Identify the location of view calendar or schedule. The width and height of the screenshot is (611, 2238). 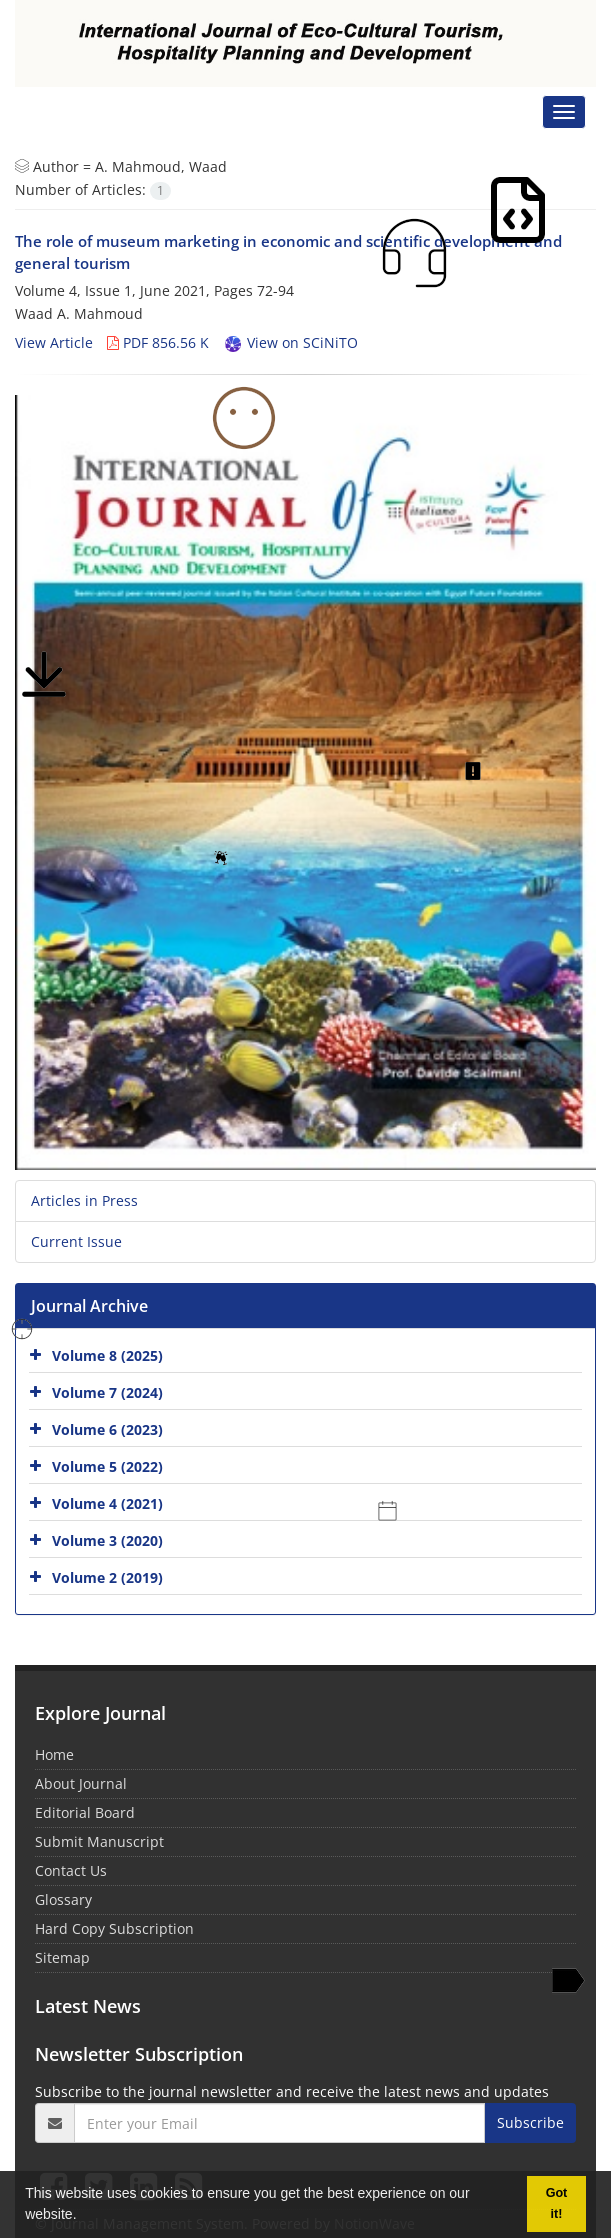
(387, 1511).